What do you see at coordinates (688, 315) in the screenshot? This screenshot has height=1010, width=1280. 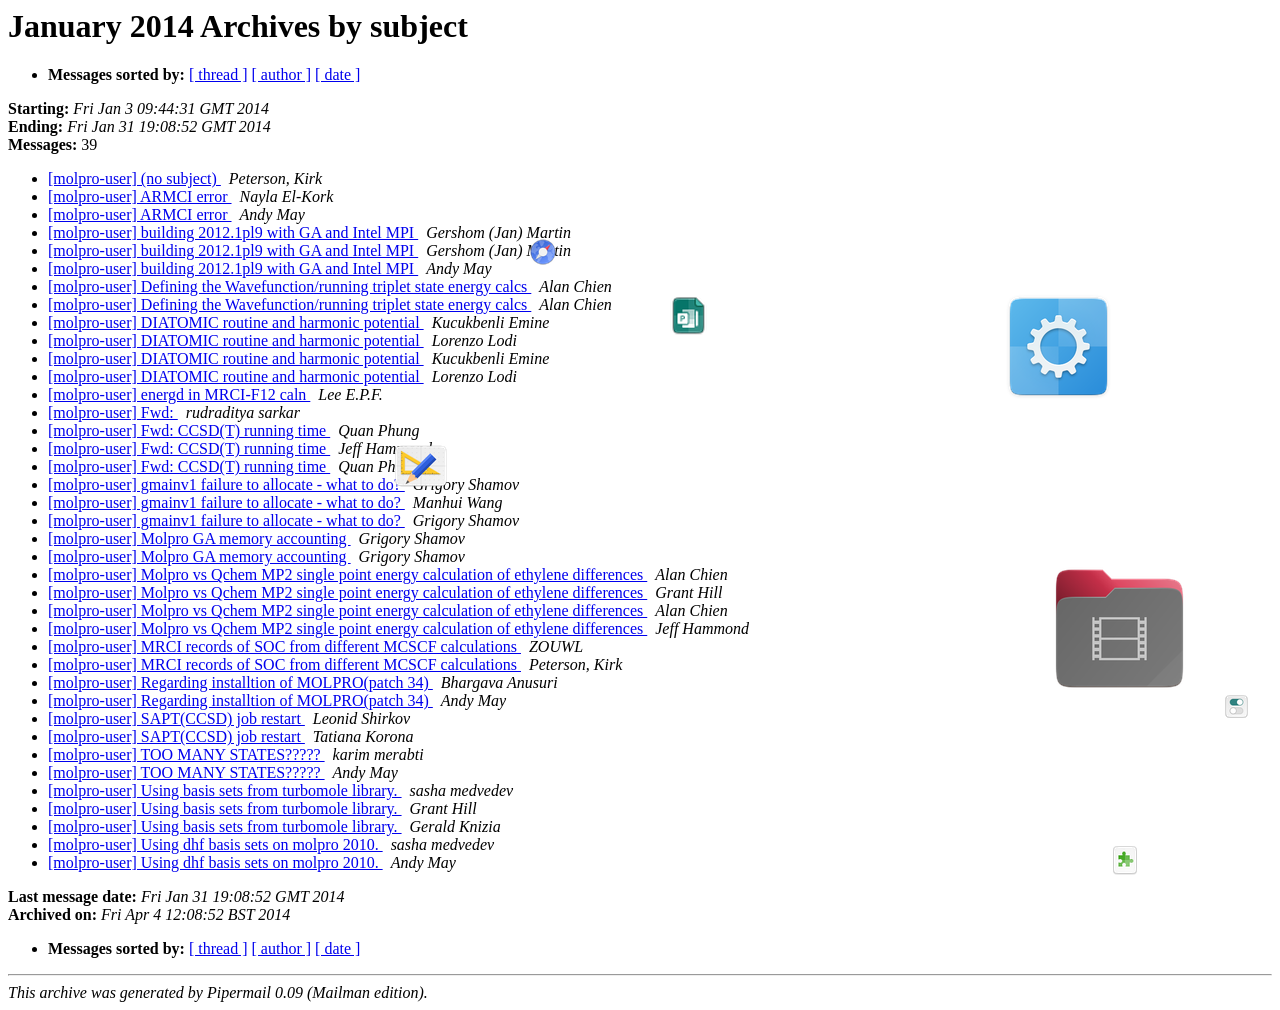 I see `a microsoft publisher document file` at bounding box center [688, 315].